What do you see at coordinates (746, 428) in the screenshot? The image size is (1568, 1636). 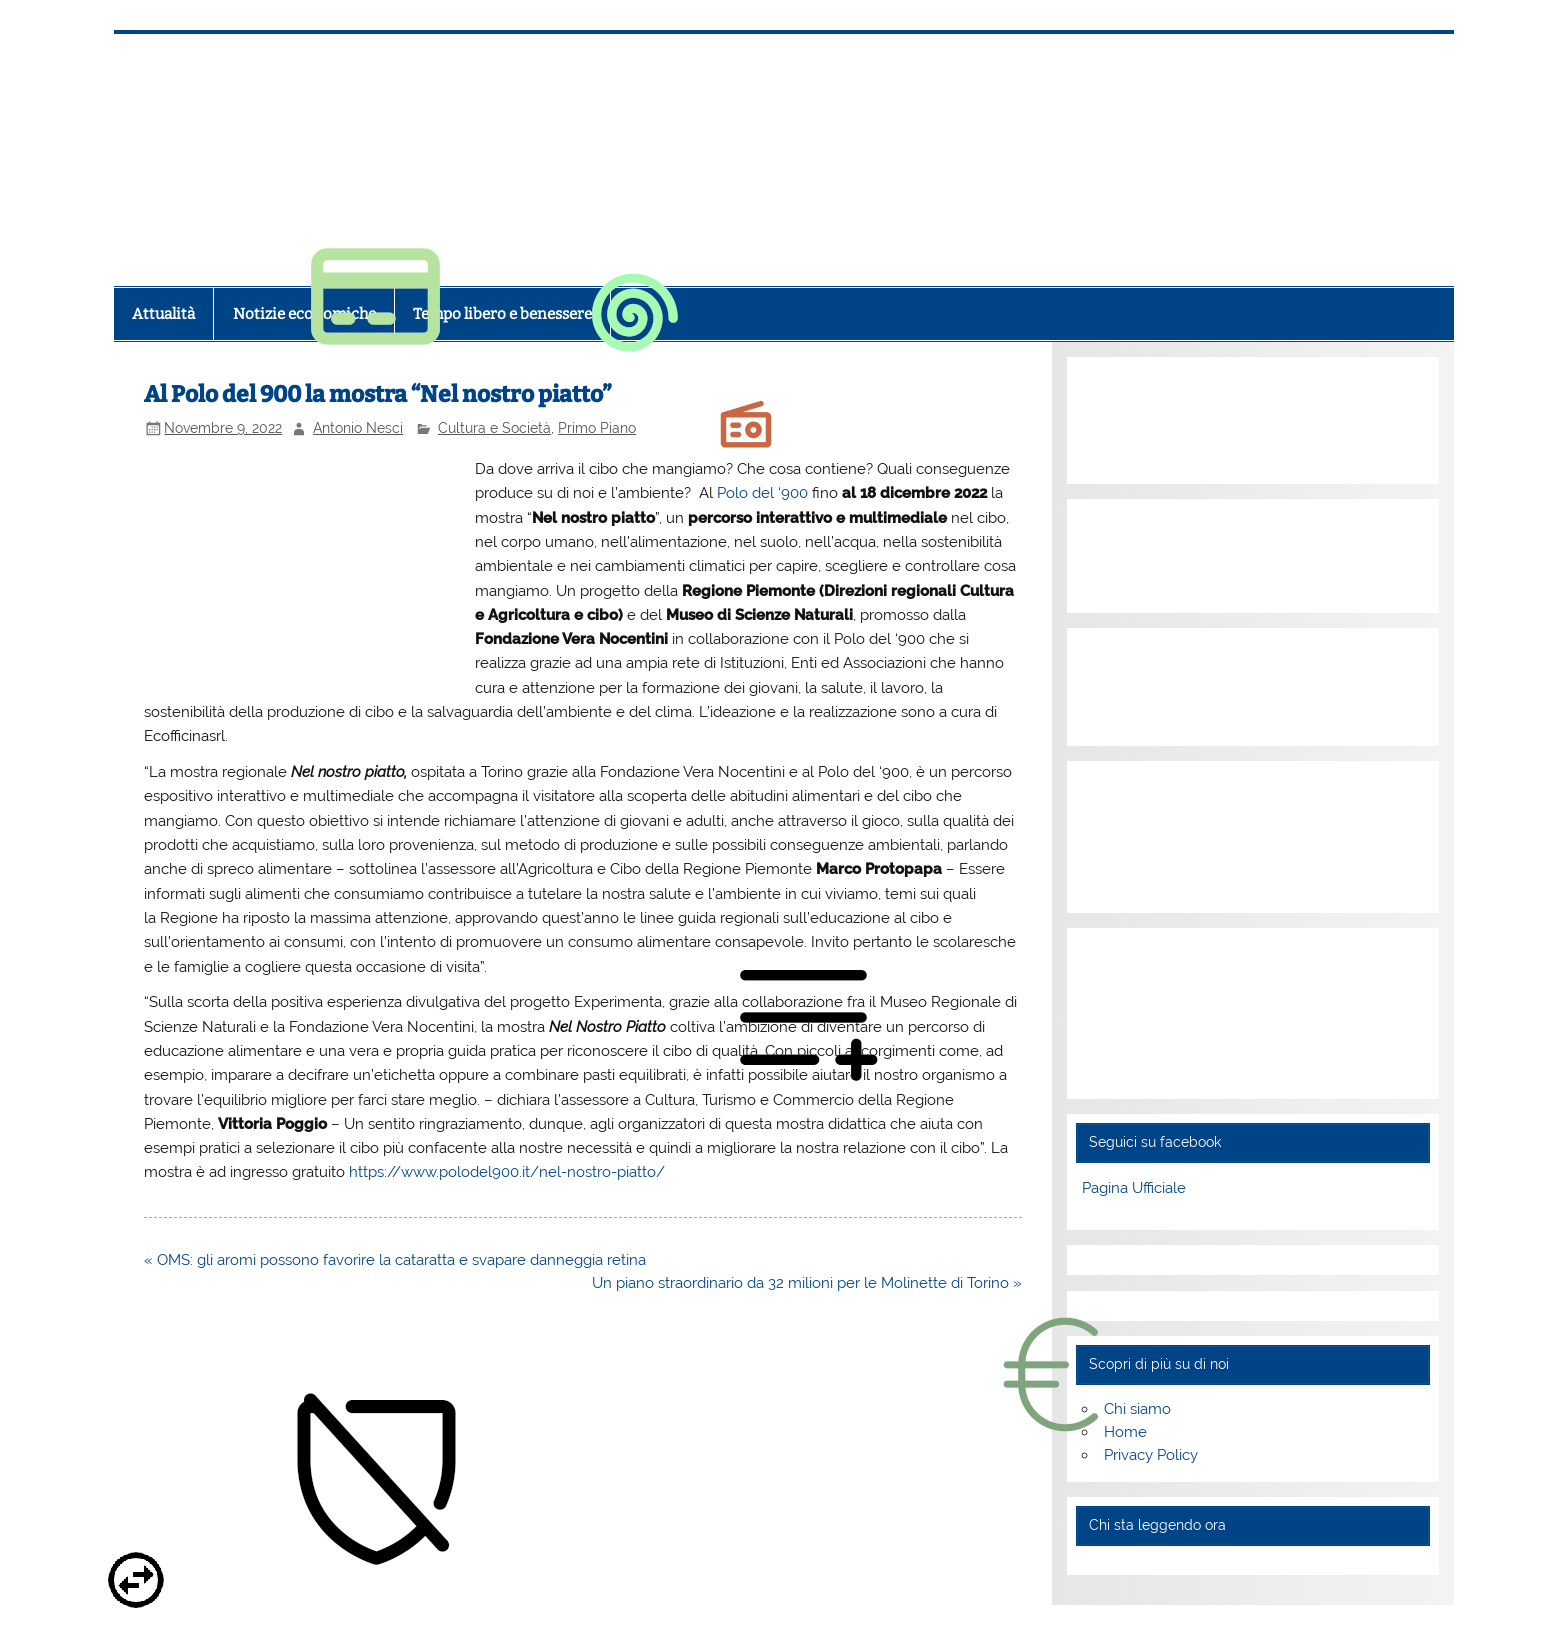 I see `open radio or audio streaming` at bounding box center [746, 428].